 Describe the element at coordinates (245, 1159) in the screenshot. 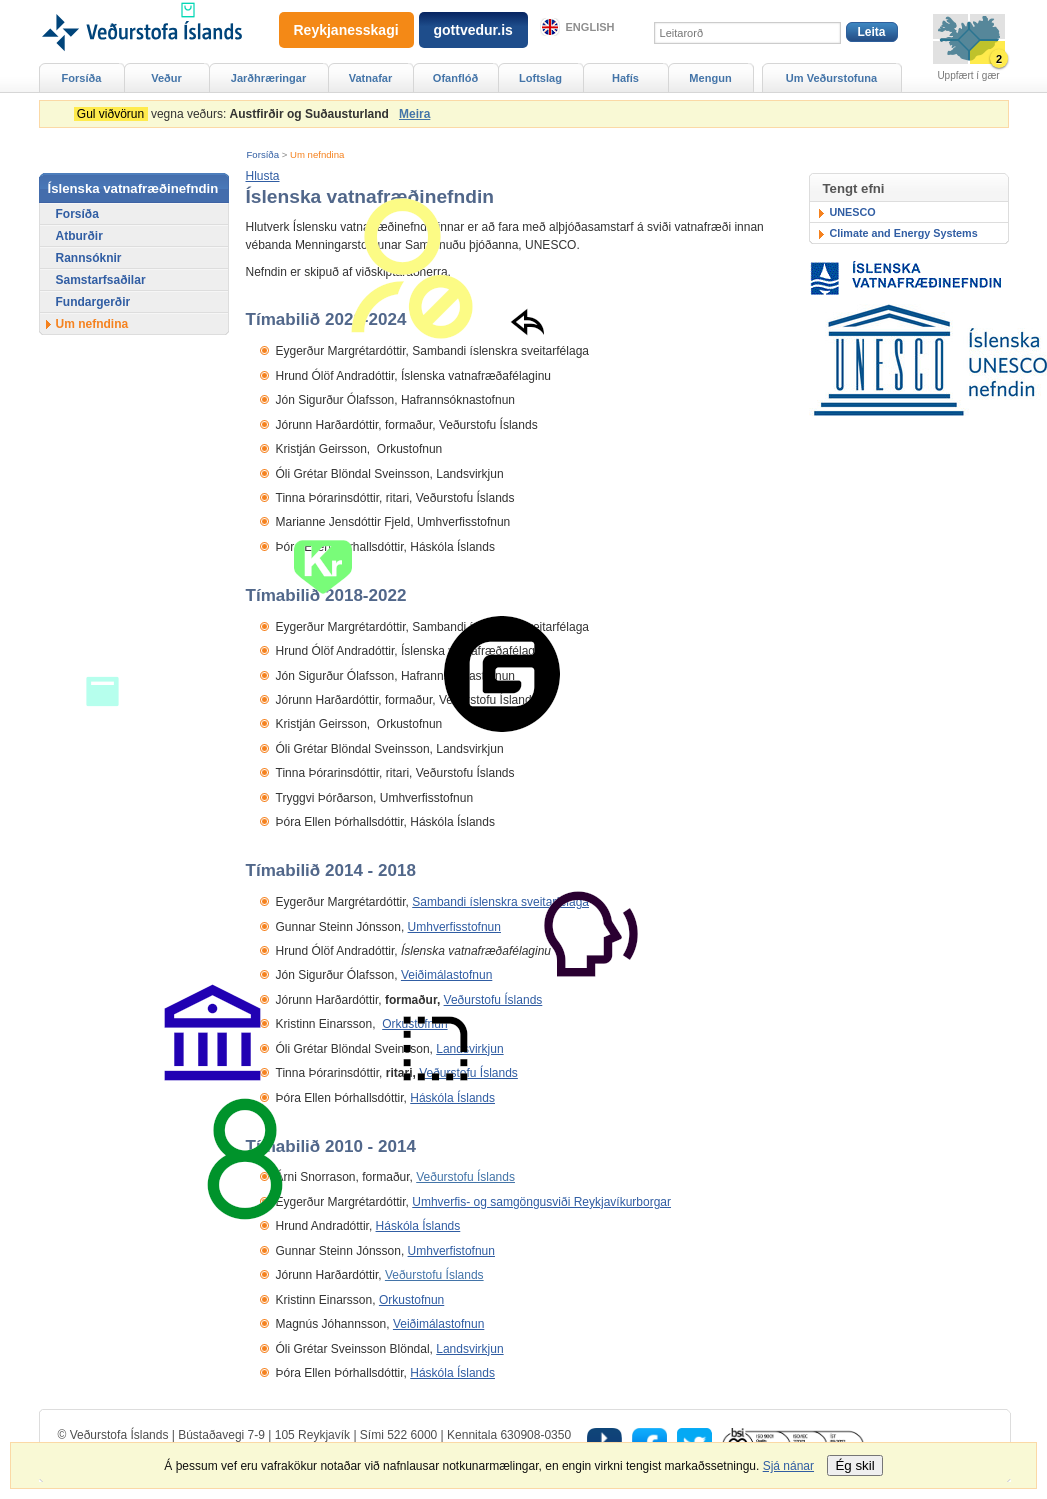

I see `indicates item number 8 in a list or sequence` at that location.